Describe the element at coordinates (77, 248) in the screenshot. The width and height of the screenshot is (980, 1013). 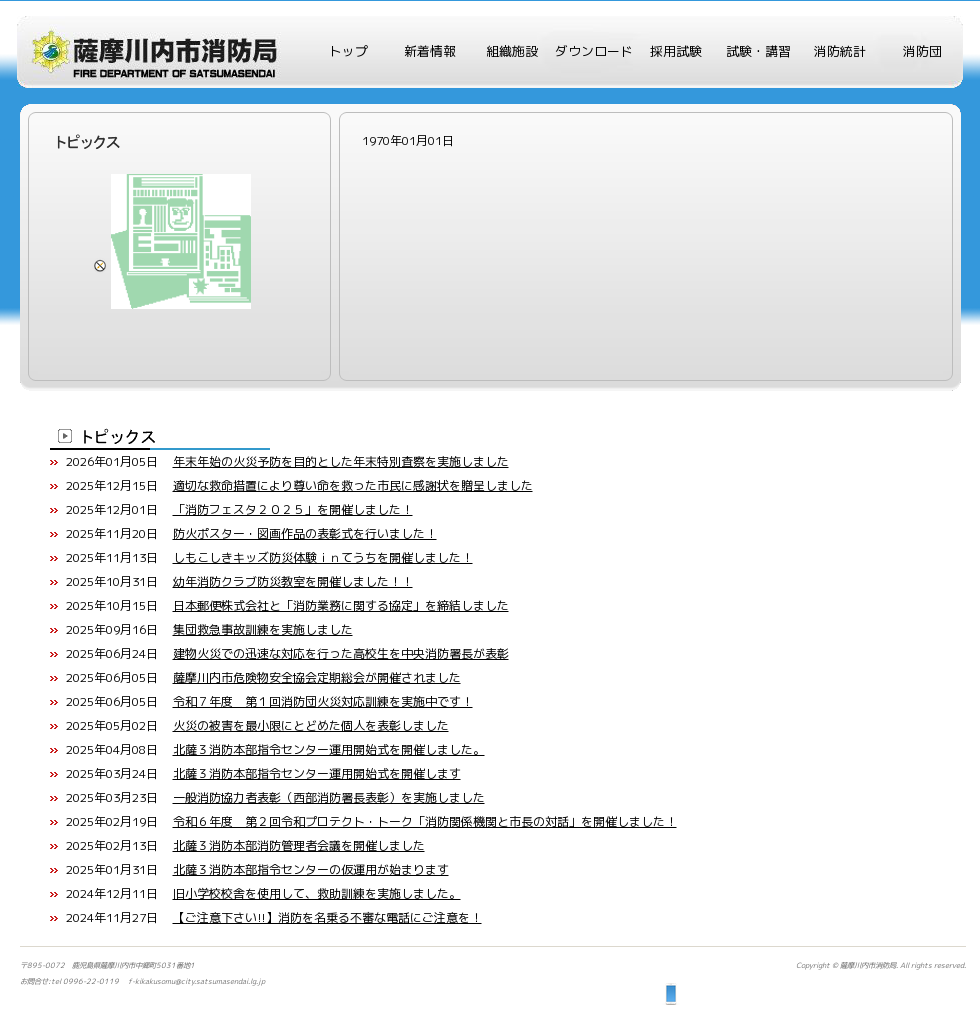
I see `indicates a read-only folder with restricted write access` at that location.